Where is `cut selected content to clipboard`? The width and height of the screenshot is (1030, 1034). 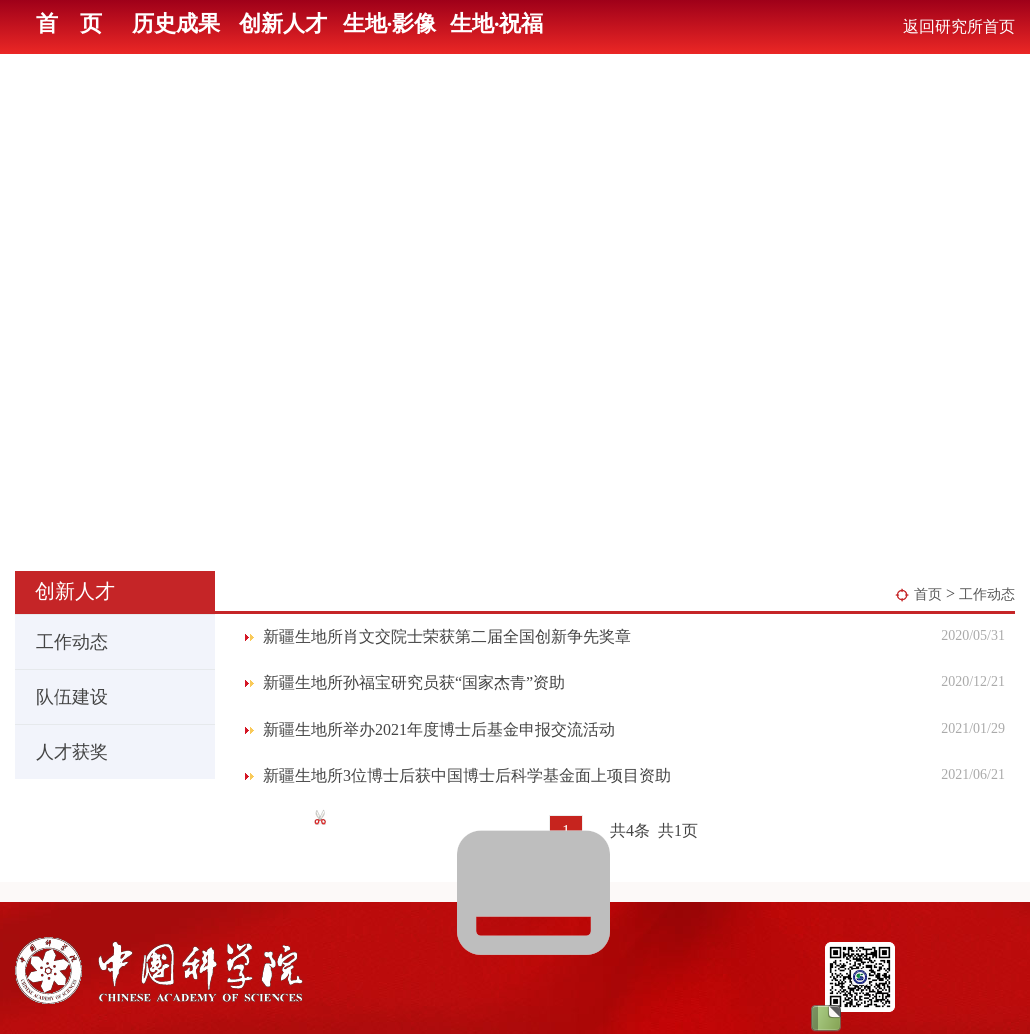
cut selected content to clipboard is located at coordinates (320, 817).